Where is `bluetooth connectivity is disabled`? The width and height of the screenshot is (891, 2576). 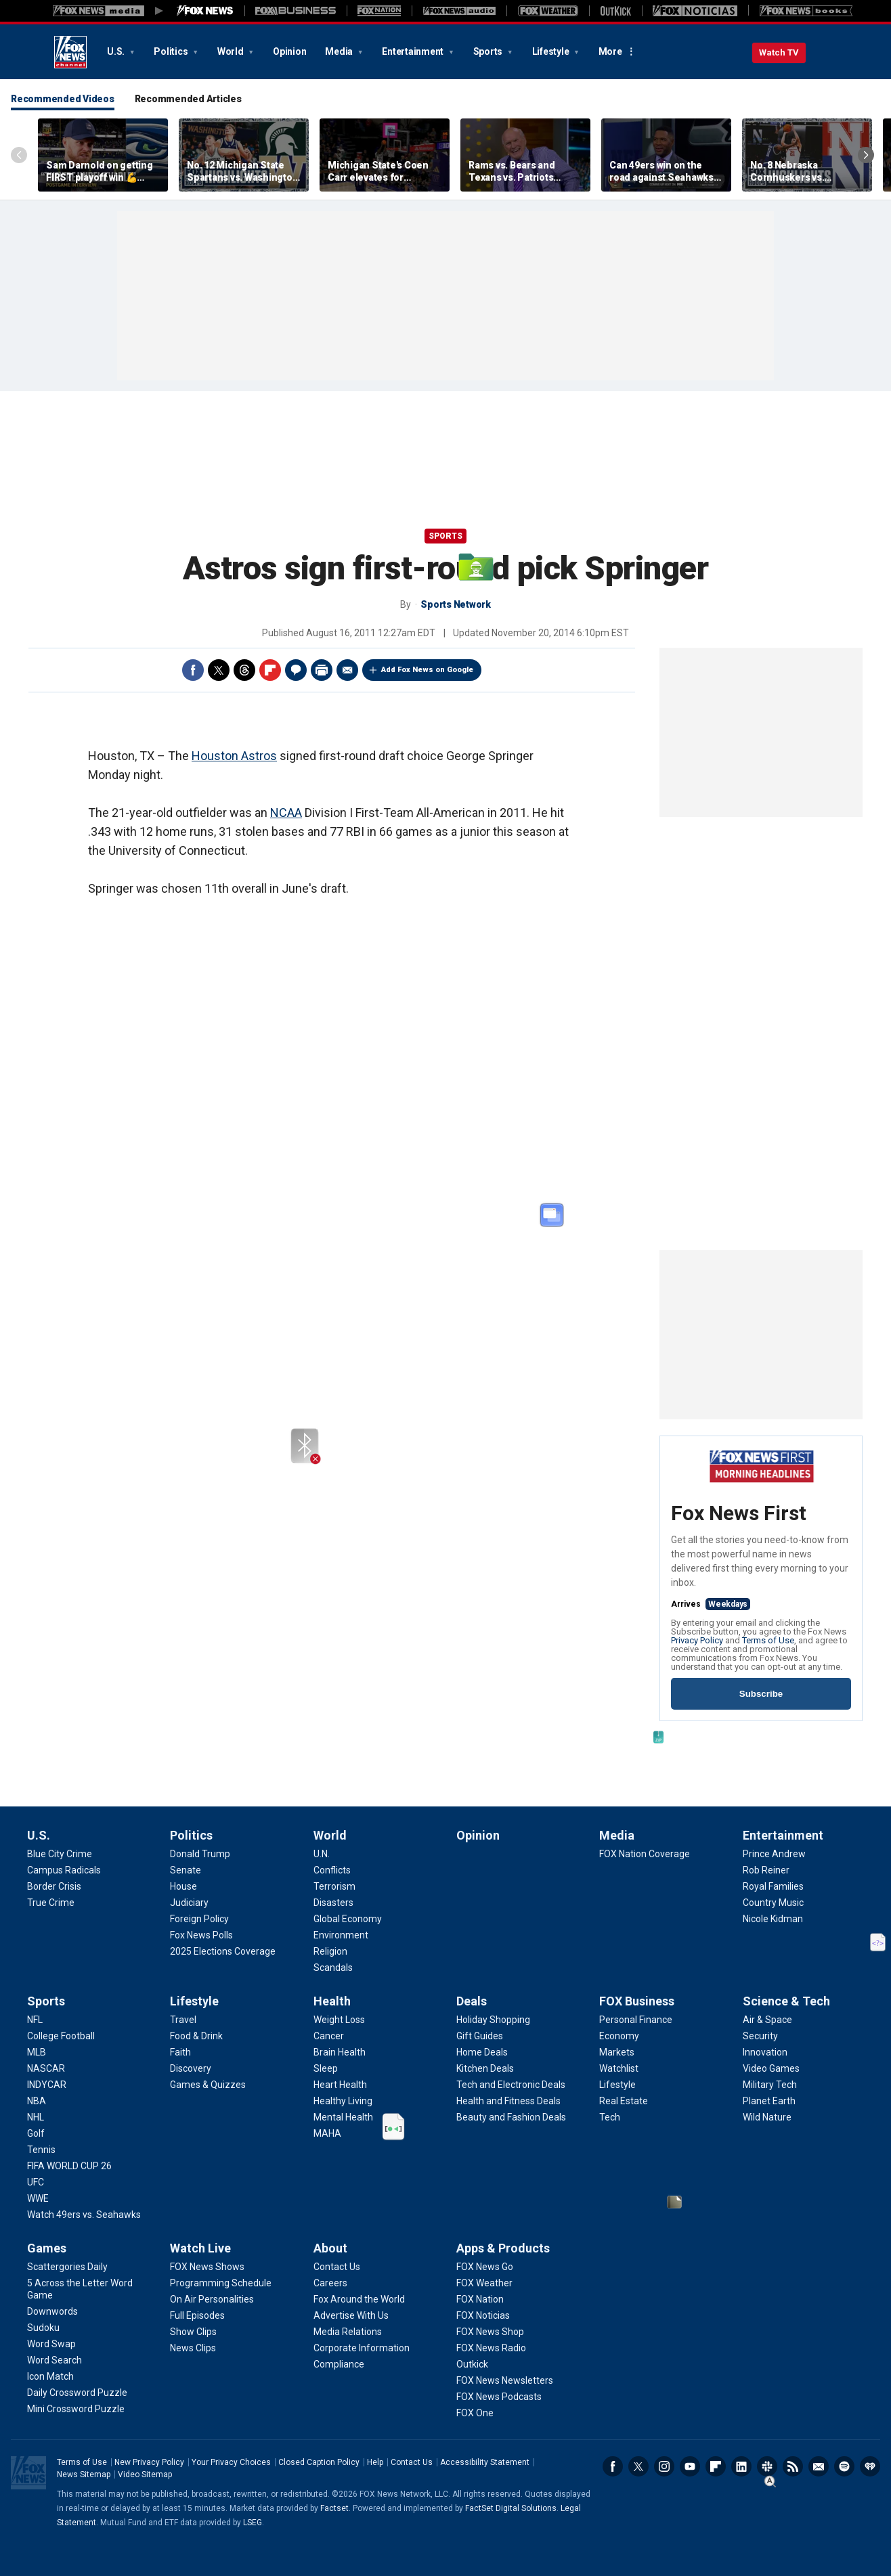
bluetooth connectivity is disabled is located at coordinates (305, 1446).